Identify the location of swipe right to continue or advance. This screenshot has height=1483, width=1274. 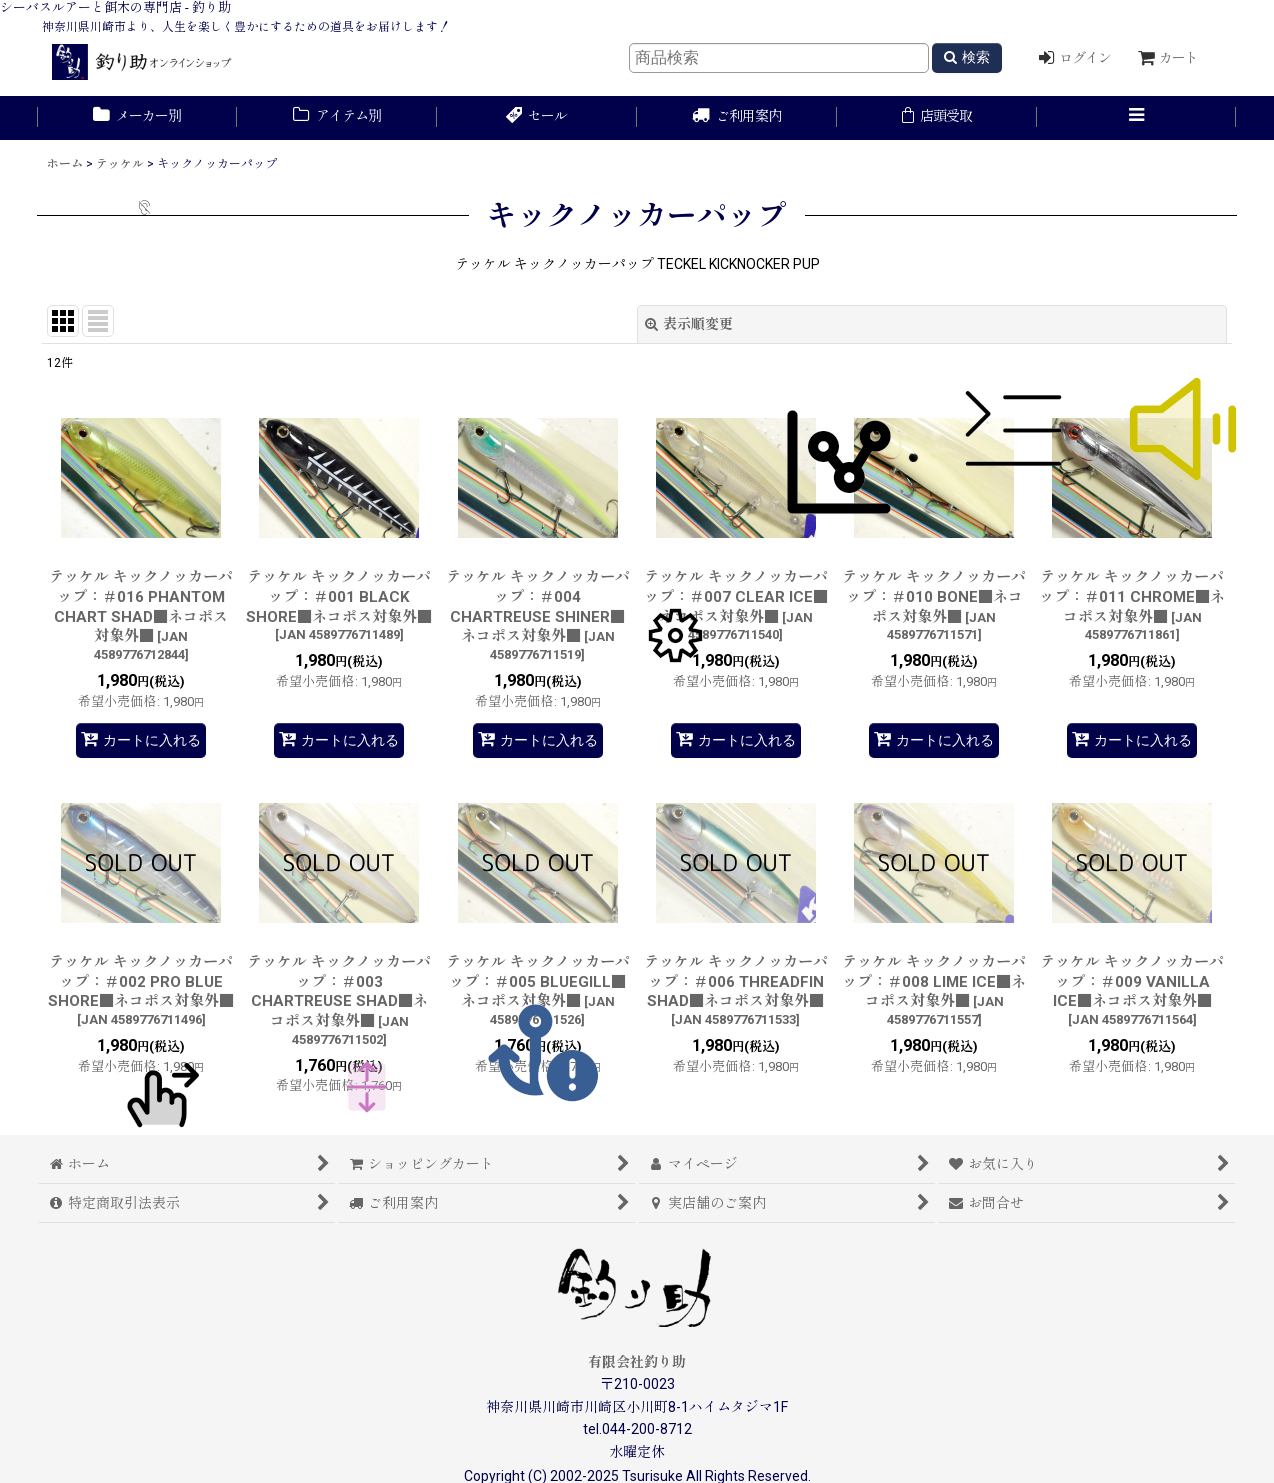
(159, 1097).